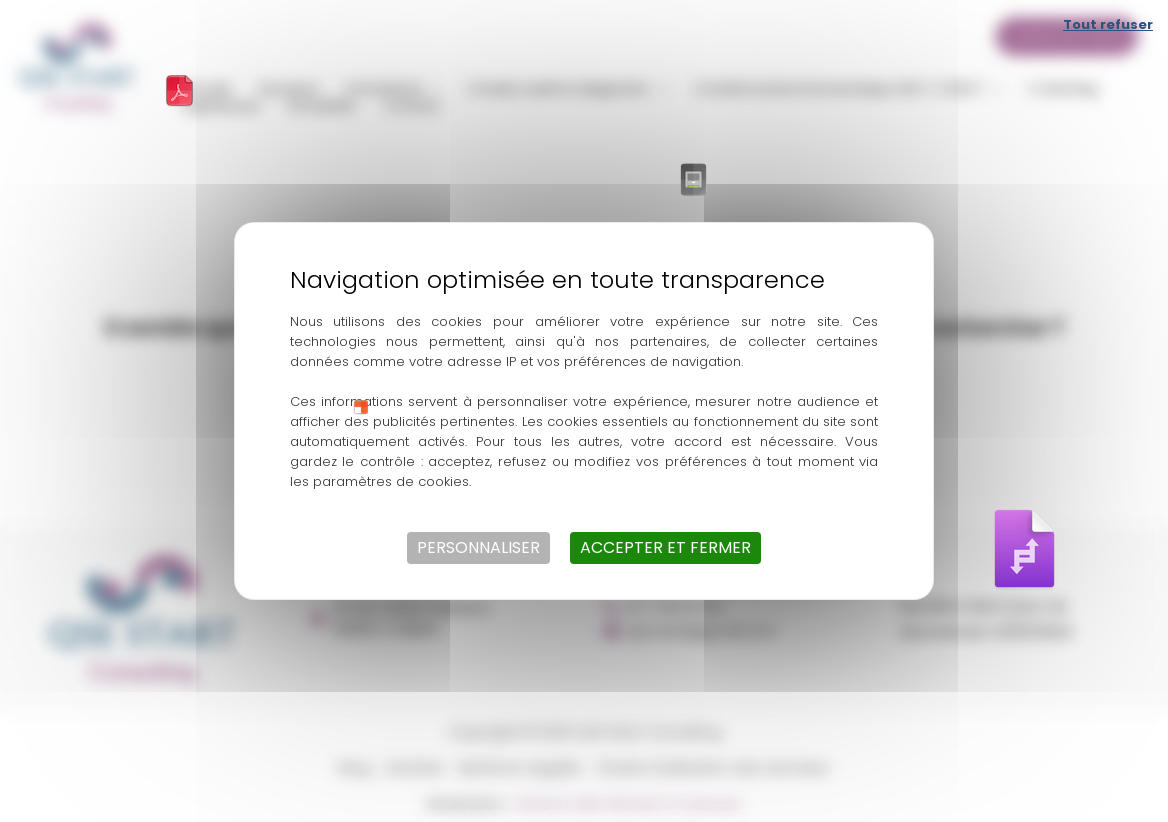 The height and width of the screenshot is (822, 1168). What do you see at coordinates (1024, 548) in the screenshot?
I see `microsoft infopath form file` at bounding box center [1024, 548].